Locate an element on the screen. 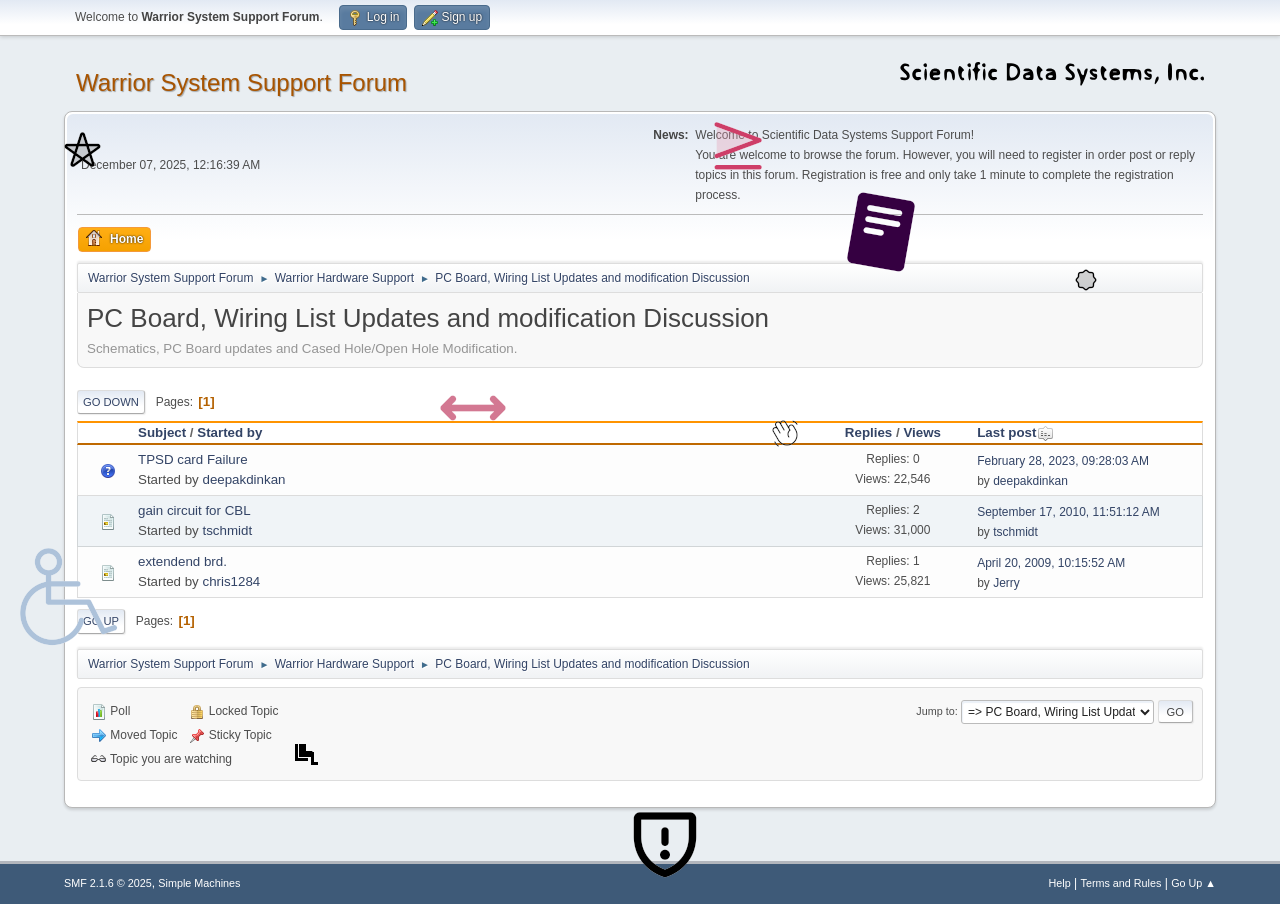  greet or welcome new users is located at coordinates (785, 433).